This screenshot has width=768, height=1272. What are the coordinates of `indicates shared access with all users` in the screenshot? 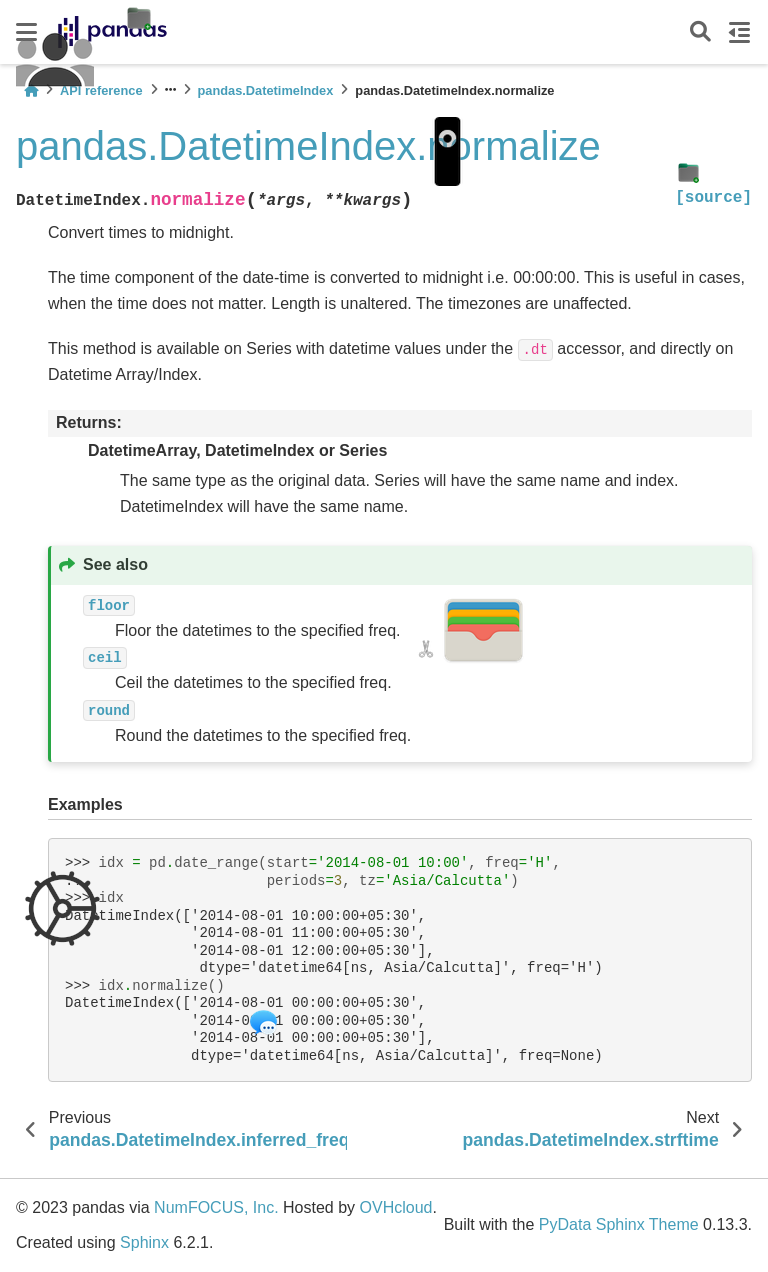 It's located at (55, 52).